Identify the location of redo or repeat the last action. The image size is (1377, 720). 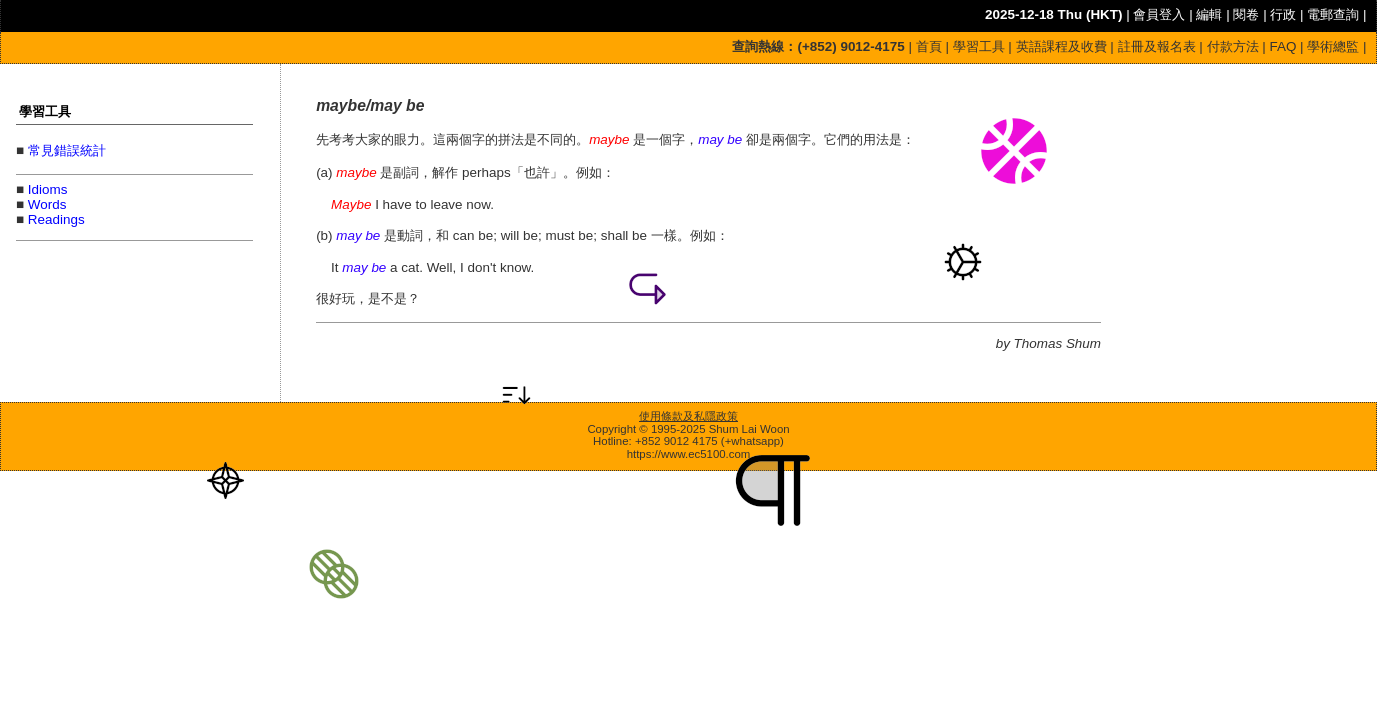
(647, 287).